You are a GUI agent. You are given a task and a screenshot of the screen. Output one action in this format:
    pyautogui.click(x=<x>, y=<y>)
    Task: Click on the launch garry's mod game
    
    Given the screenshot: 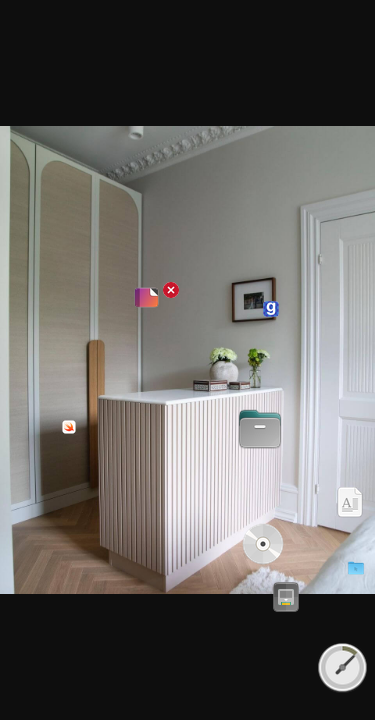 What is the action you would take?
    pyautogui.click(x=271, y=309)
    